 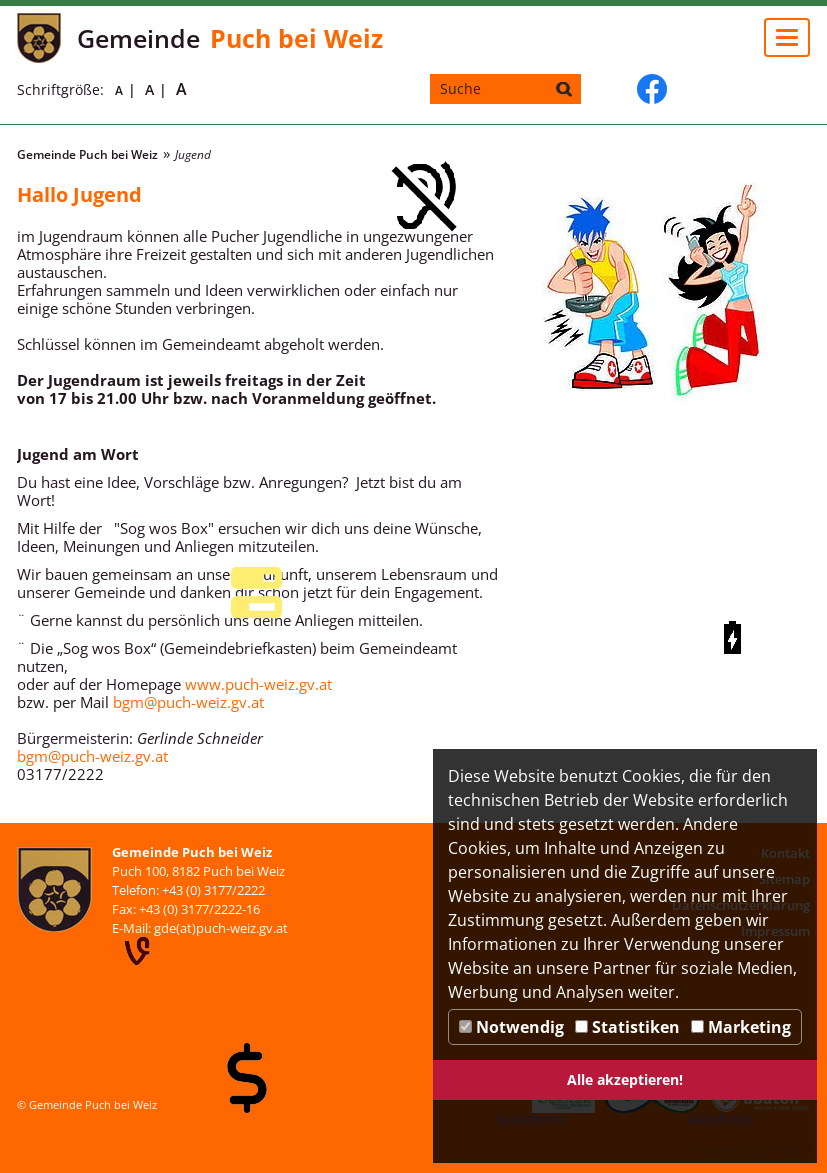 What do you see at coordinates (247, 1078) in the screenshot?
I see `view pricing or payment options` at bounding box center [247, 1078].